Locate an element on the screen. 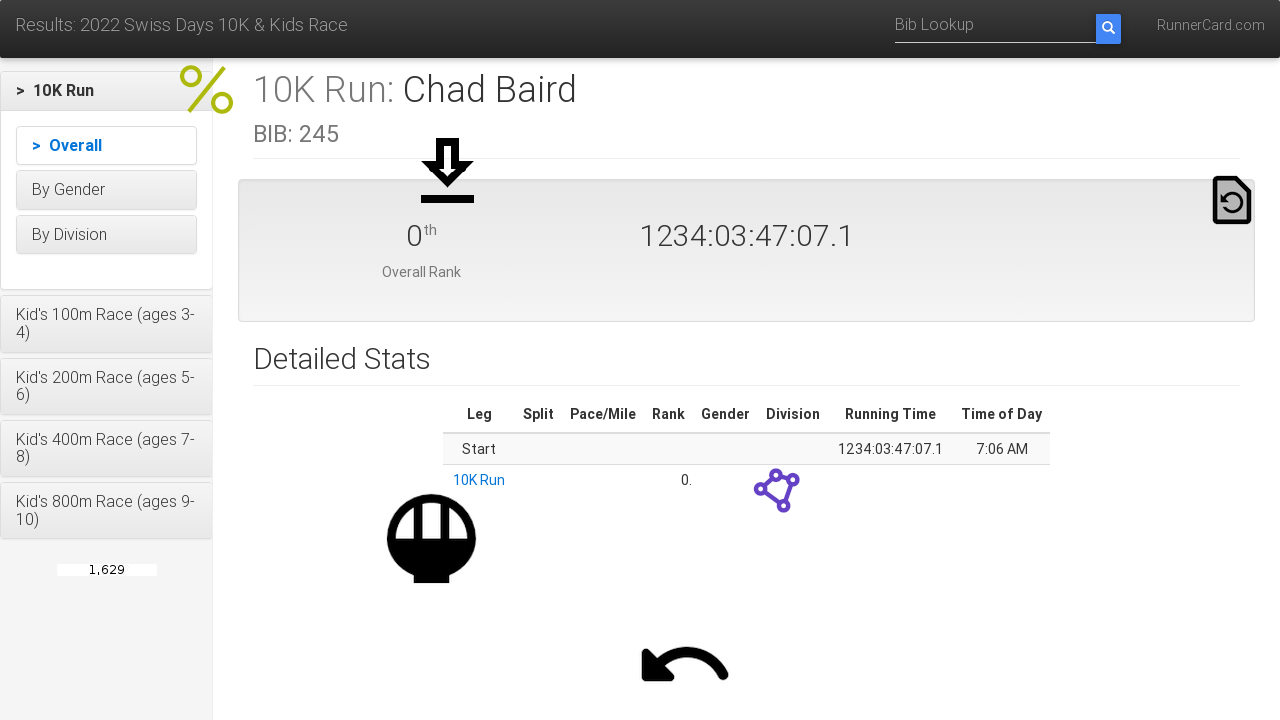  browse asian or rice-based cuisine options is located at coordinates (431, 538).